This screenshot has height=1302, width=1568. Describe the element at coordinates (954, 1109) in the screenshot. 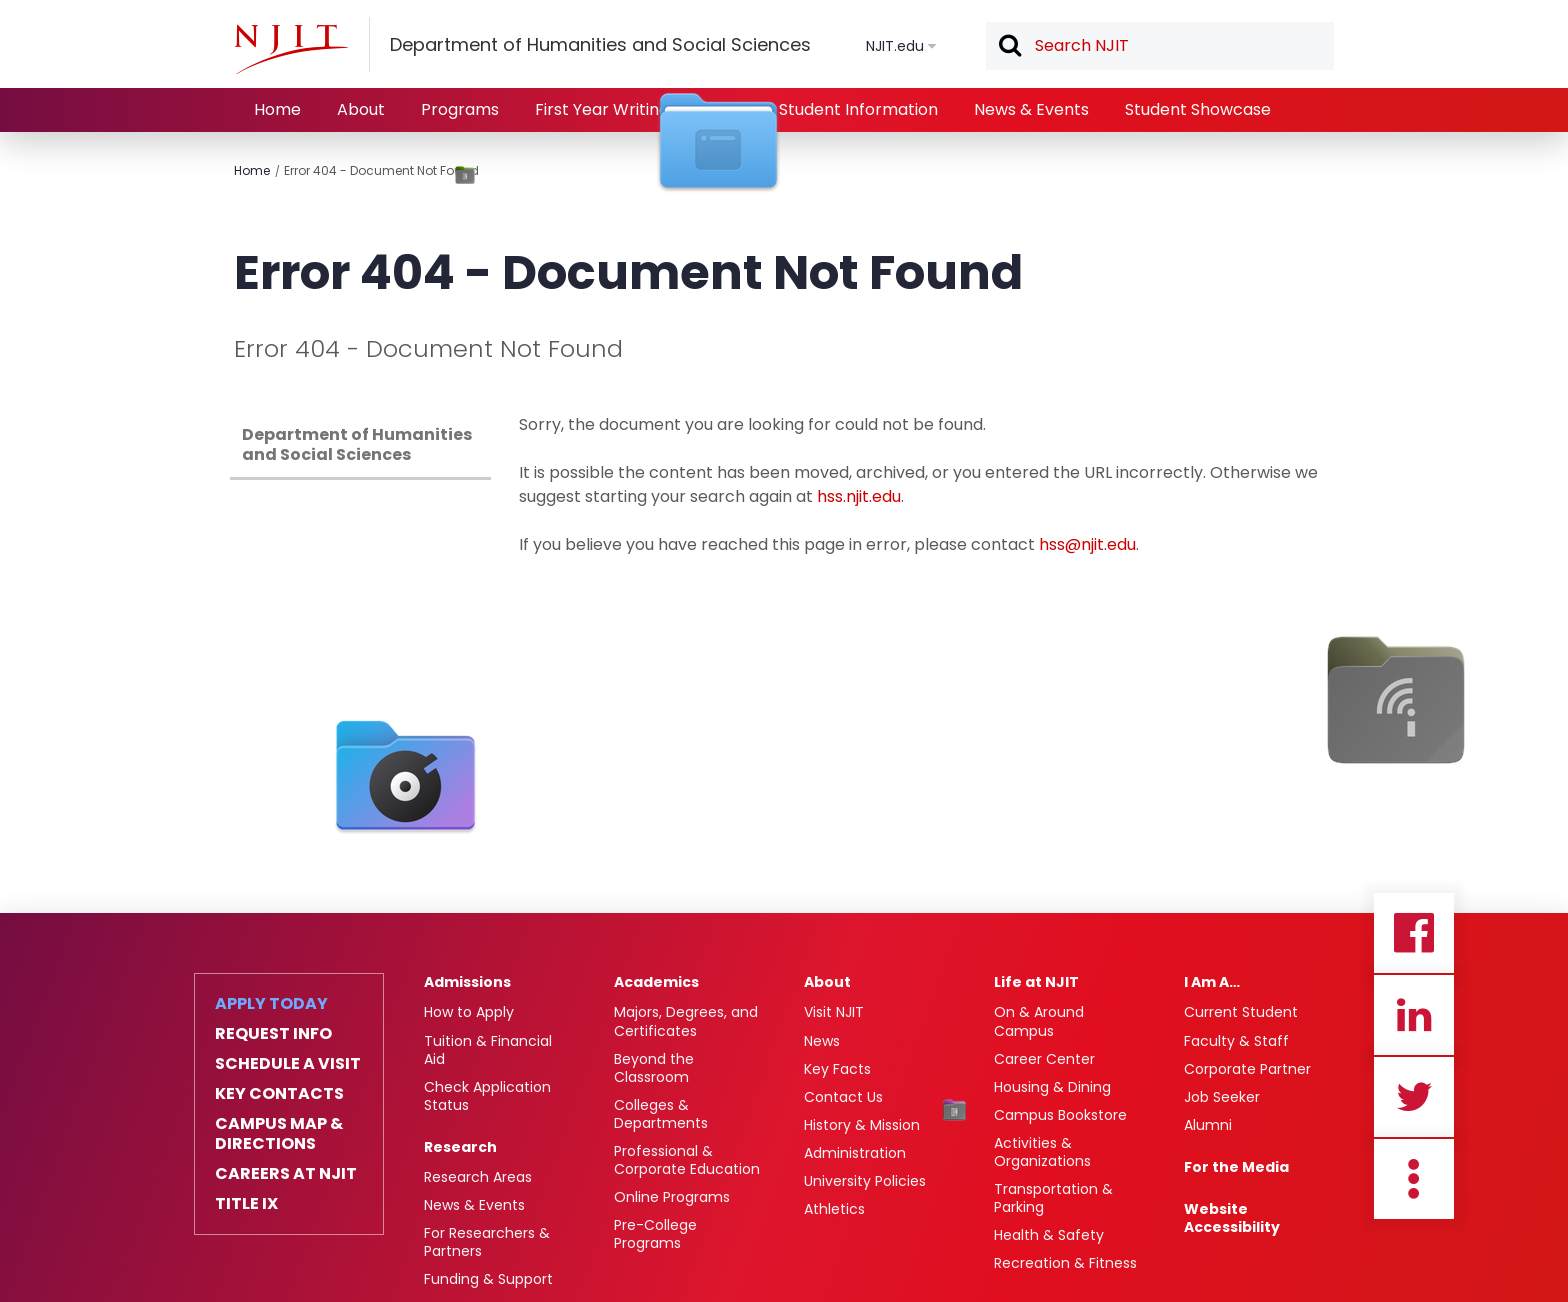

I see `open your templates folder` at that location.